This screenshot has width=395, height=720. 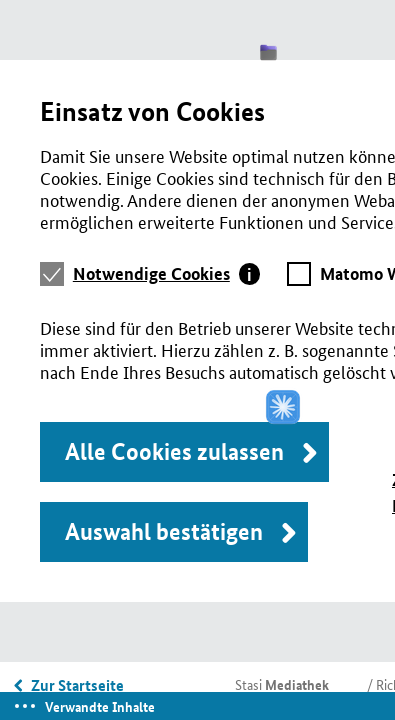 I want to click on open the Claude Nest application, so click(x=283, y=407).